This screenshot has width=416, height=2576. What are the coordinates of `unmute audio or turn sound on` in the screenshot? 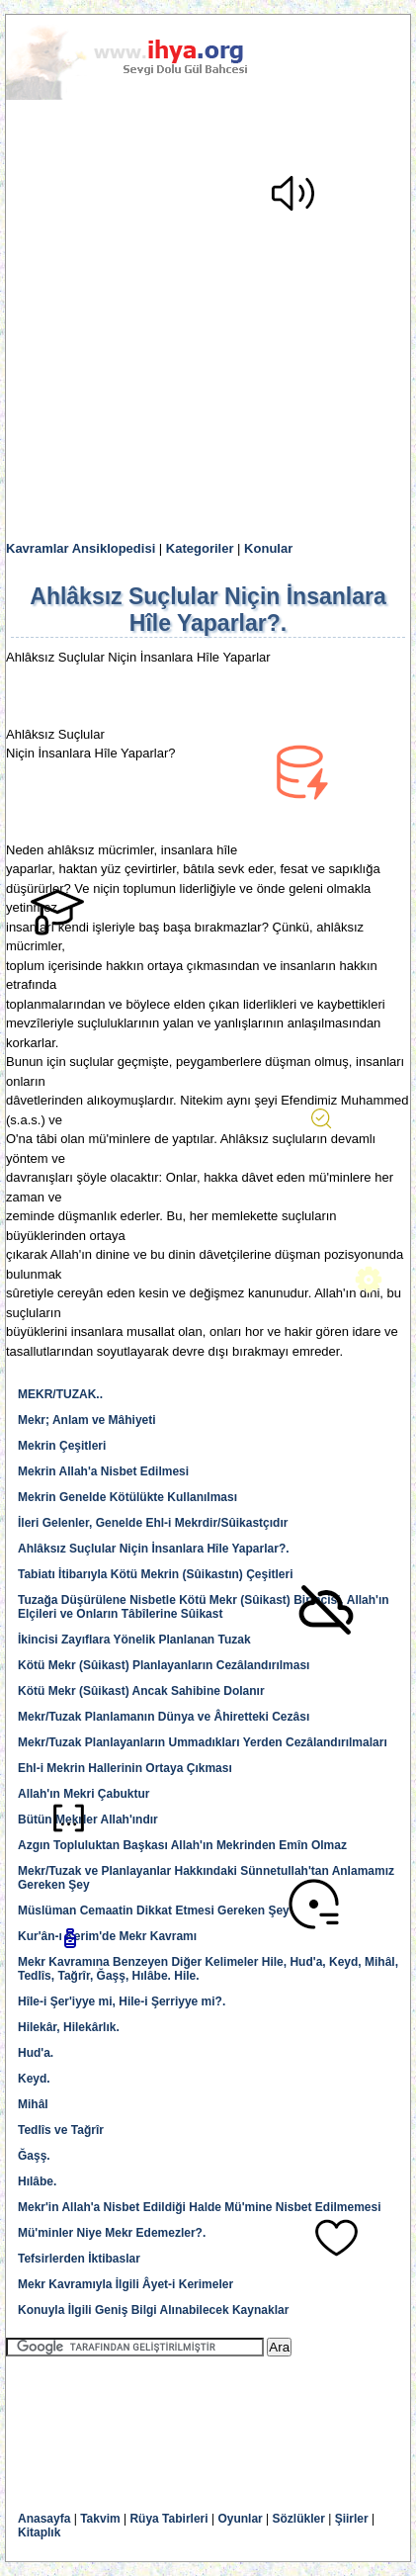 It's located at (292, 193).